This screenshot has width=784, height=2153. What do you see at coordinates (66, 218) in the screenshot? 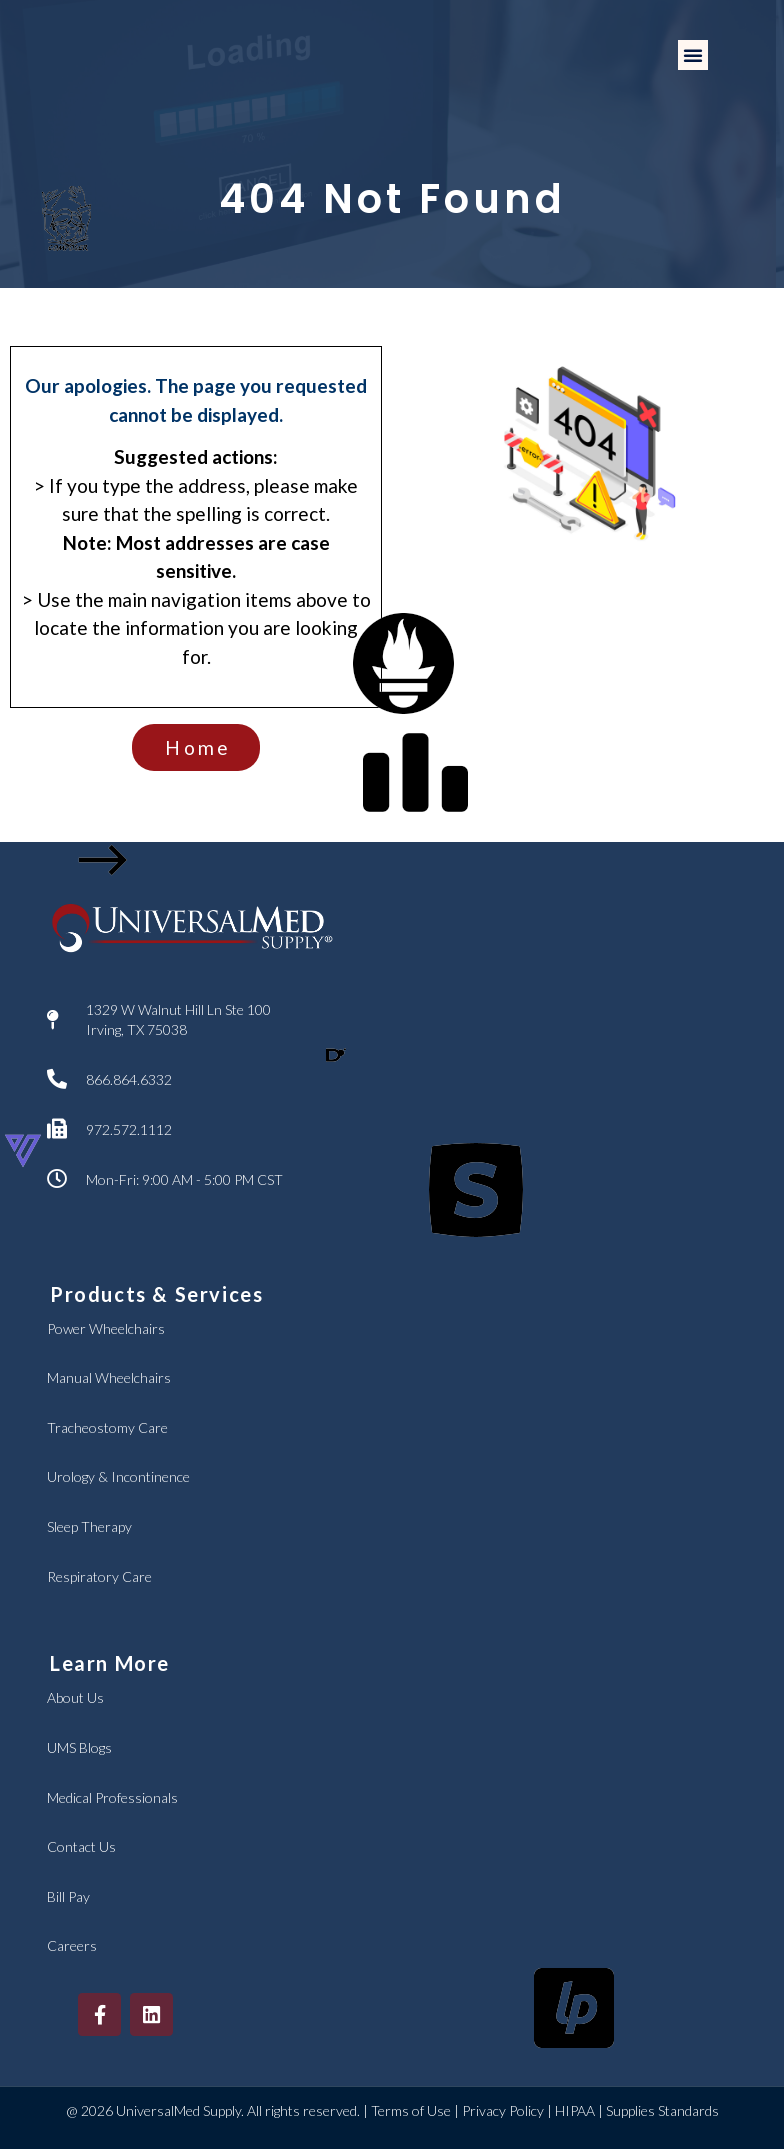
I see `visit the Composer website or documentation` at bounding box center [66, 218].